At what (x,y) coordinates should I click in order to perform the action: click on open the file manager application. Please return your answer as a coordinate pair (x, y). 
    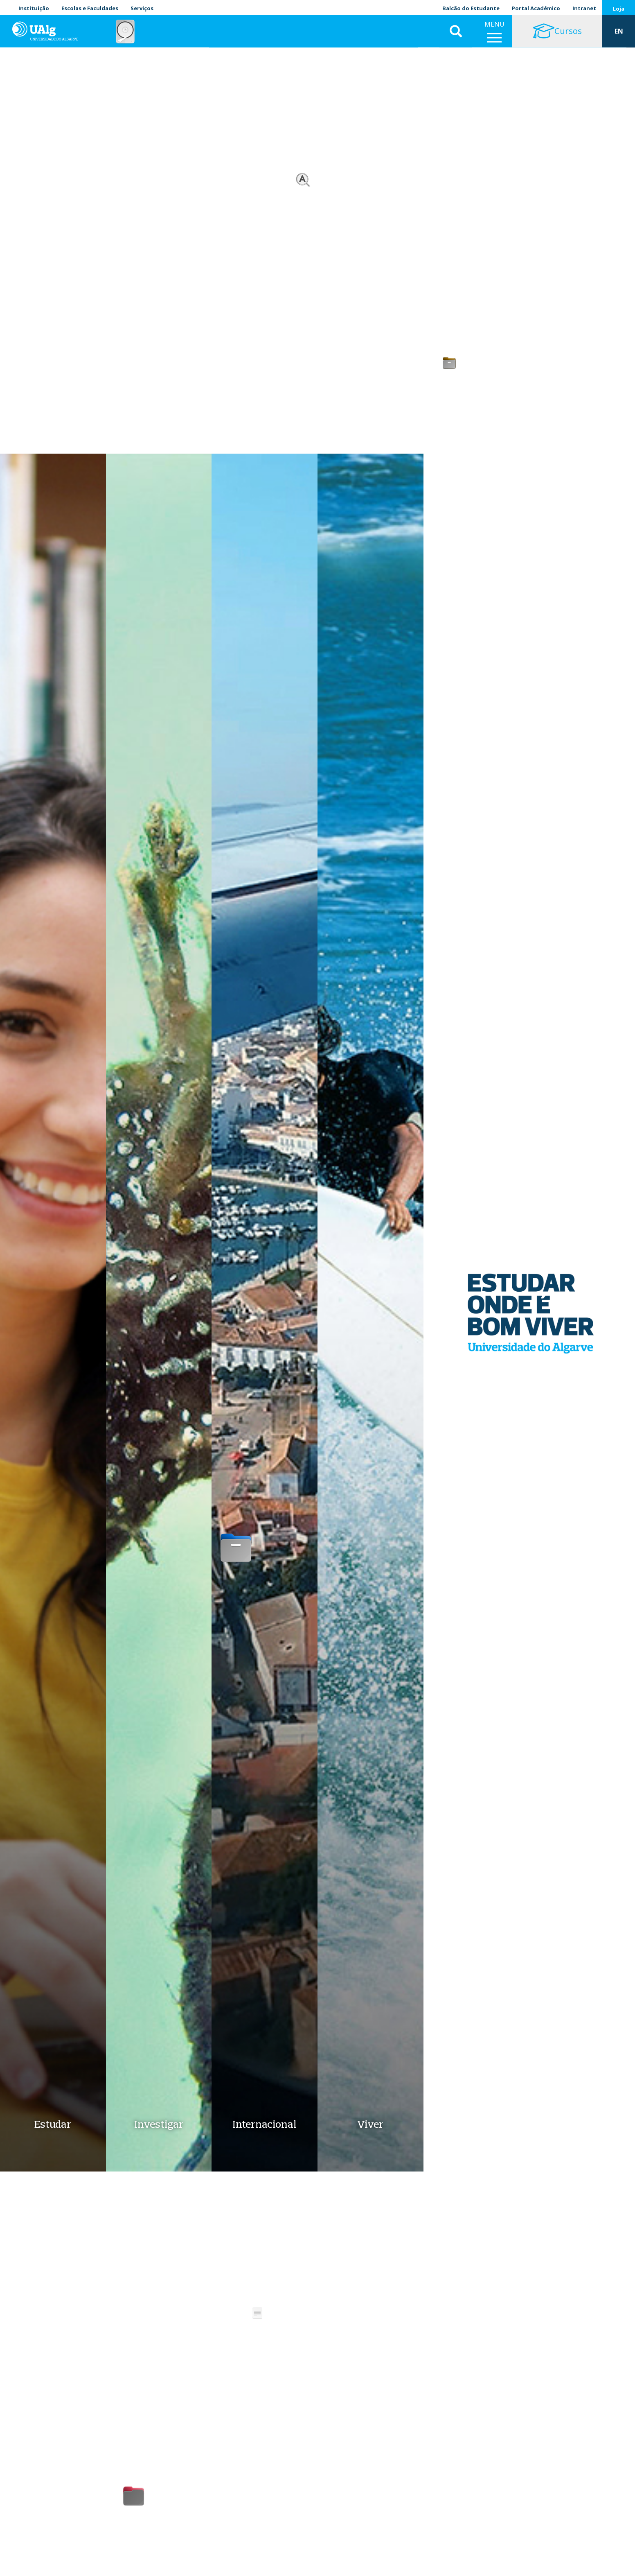
    Looking at the image, I should click on (236, 1548).